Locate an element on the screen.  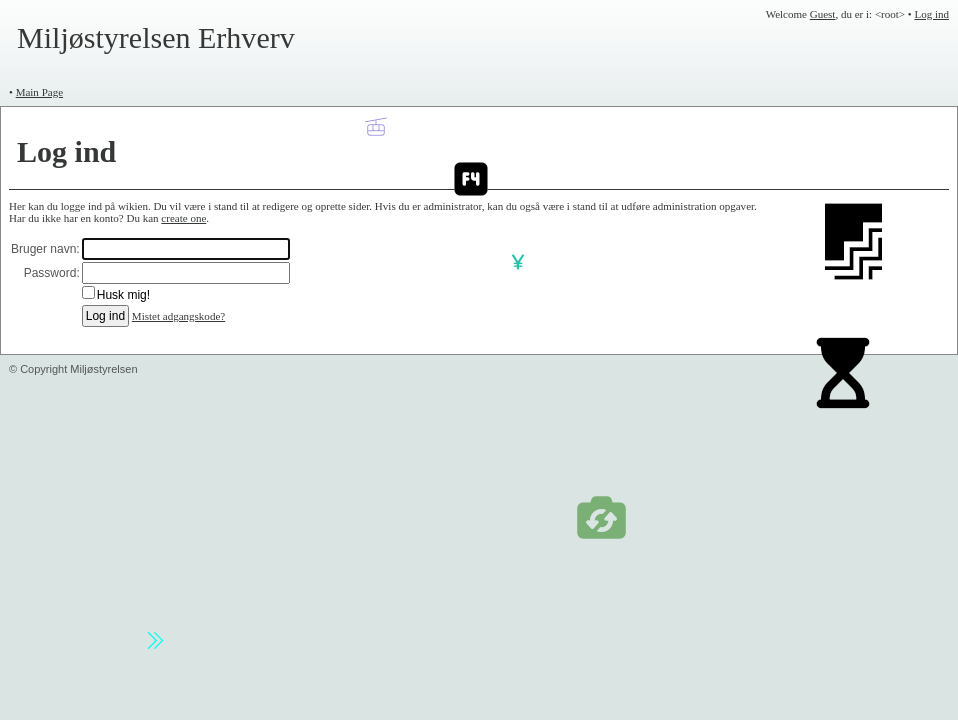
indicates a process has just started or is beginning is located at coordinates (843, 373).